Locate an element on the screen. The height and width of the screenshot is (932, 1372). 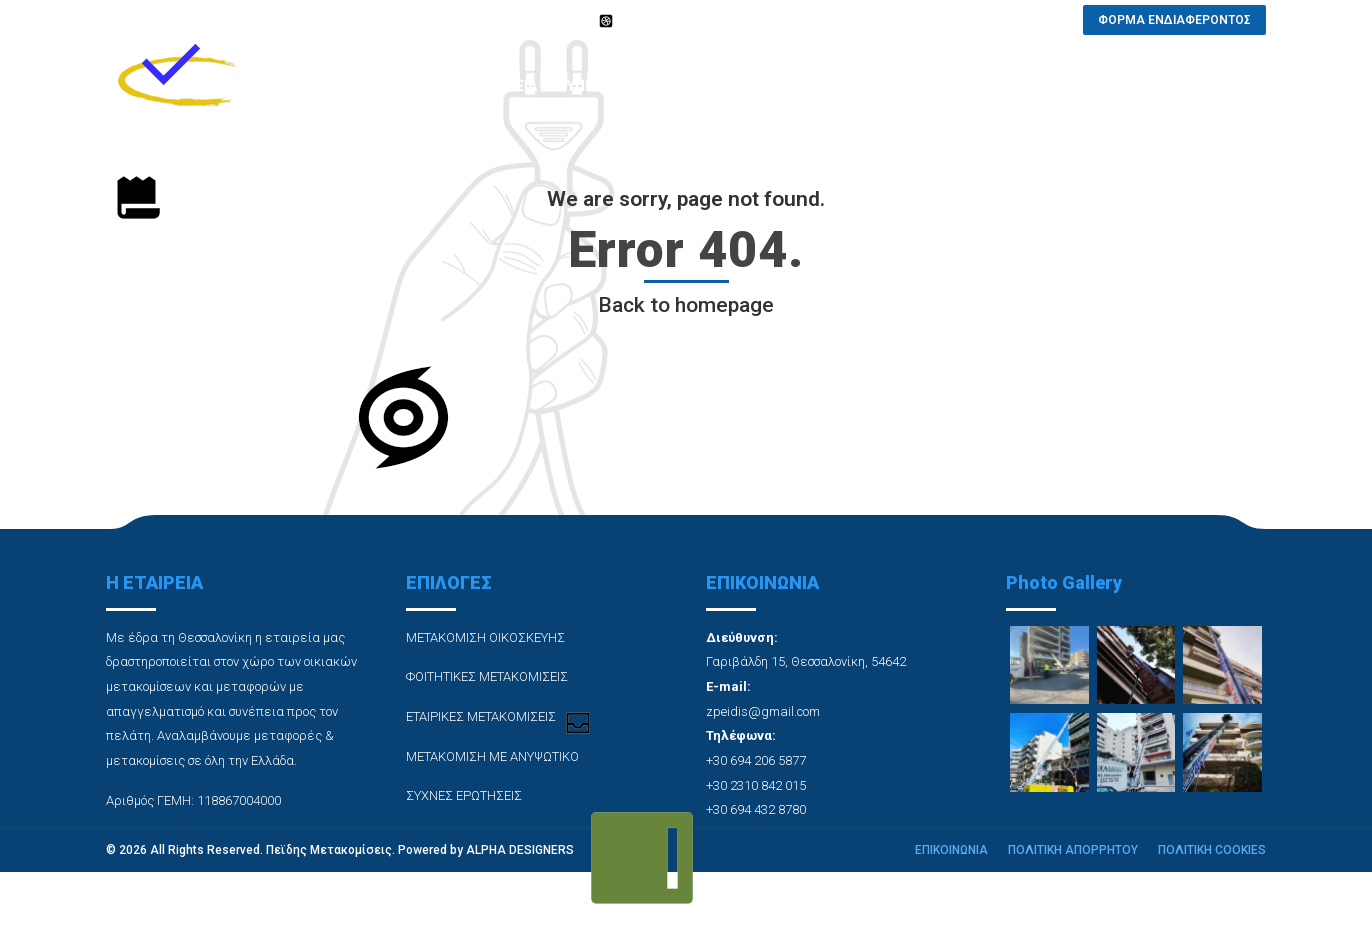
switch to right sidebar layout is located at coordinates (642, 858).